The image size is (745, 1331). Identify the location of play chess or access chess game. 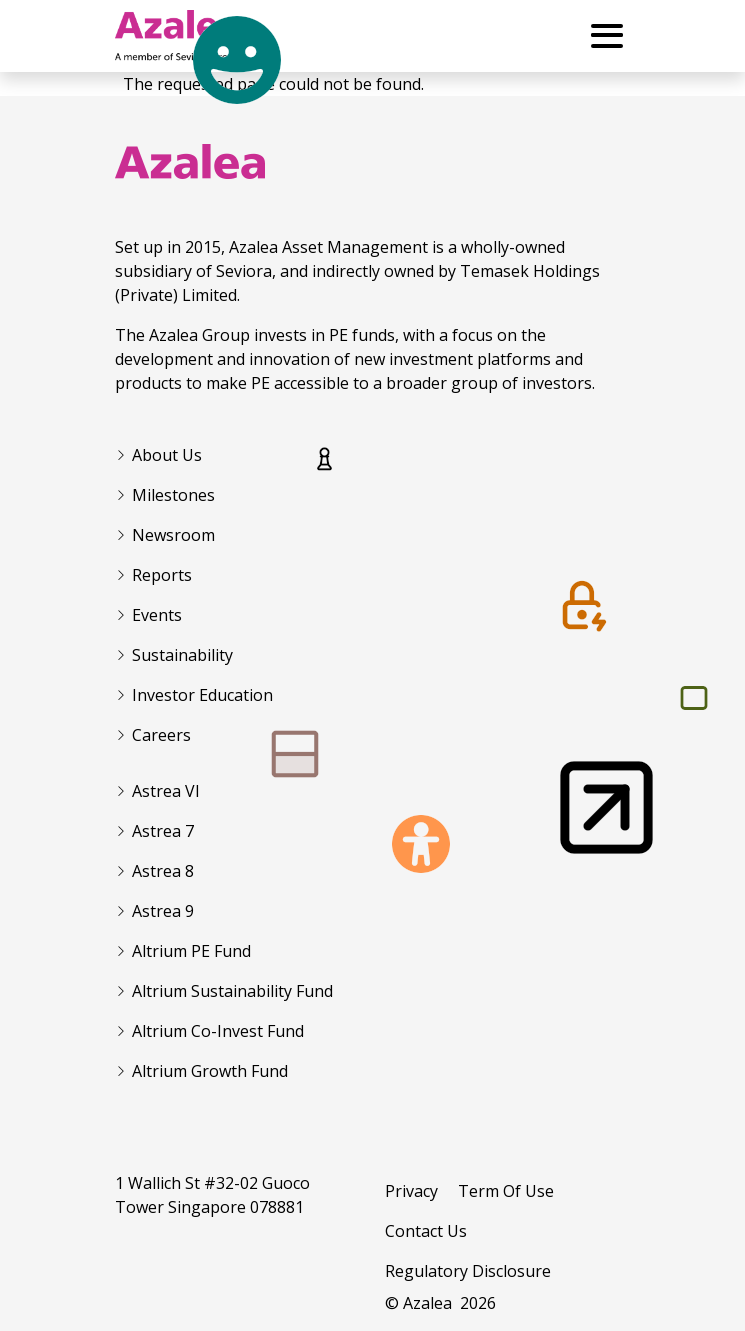
(324, 459).